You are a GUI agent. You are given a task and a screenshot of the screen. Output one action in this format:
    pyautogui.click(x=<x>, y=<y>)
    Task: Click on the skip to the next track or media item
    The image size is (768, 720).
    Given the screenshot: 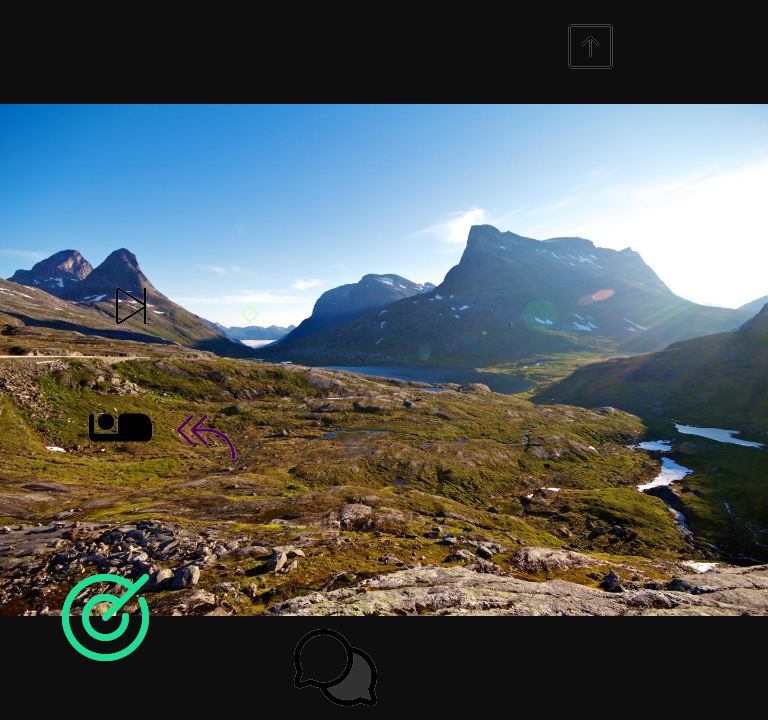 What is the action you would take?
    pyautogui.click(x=131, y=306)
    